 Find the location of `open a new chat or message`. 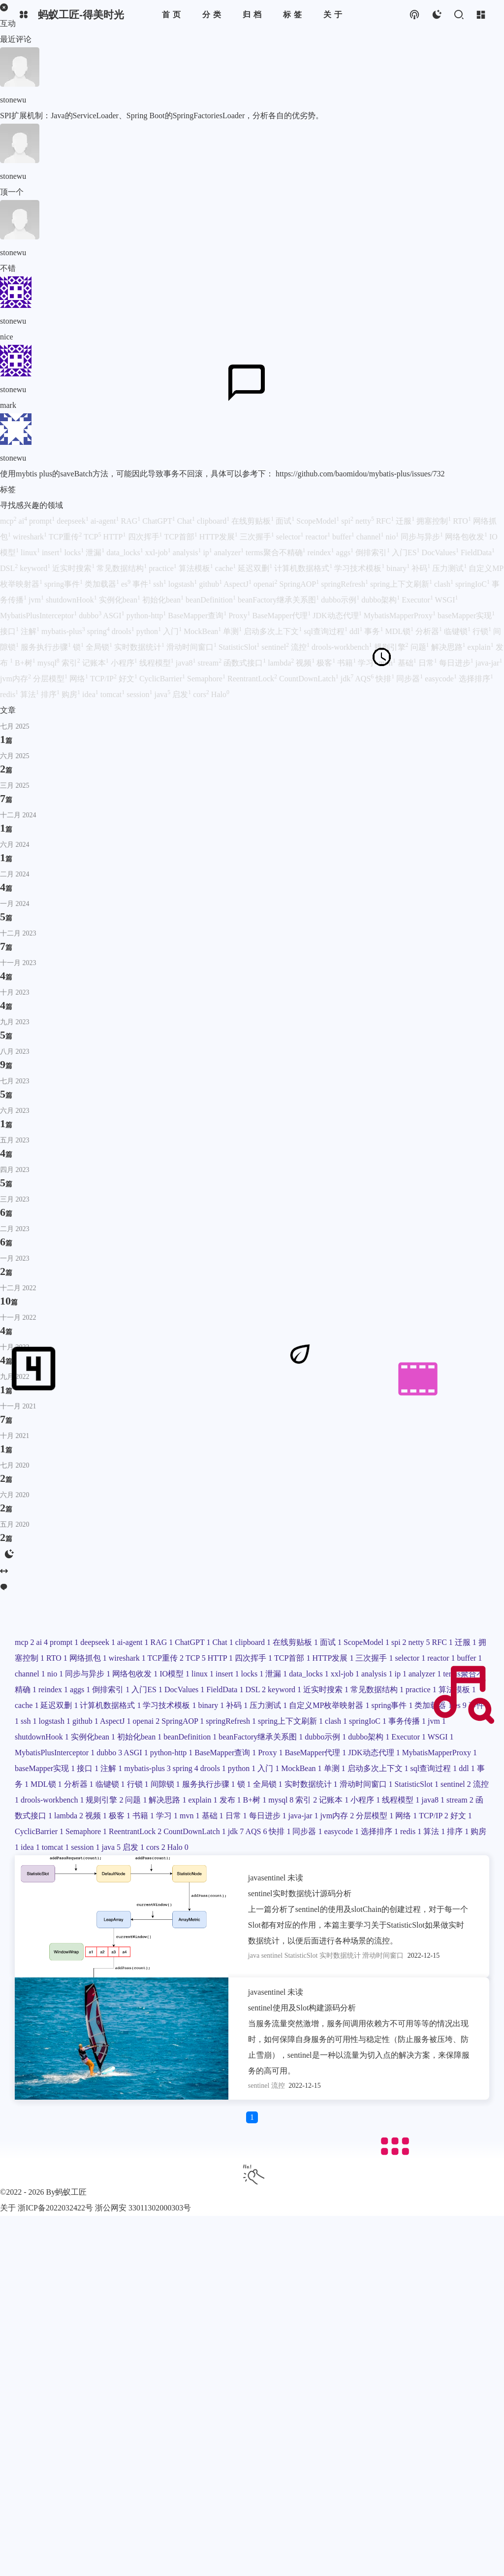

open a new chat or message is located at coordinates (247, 383).